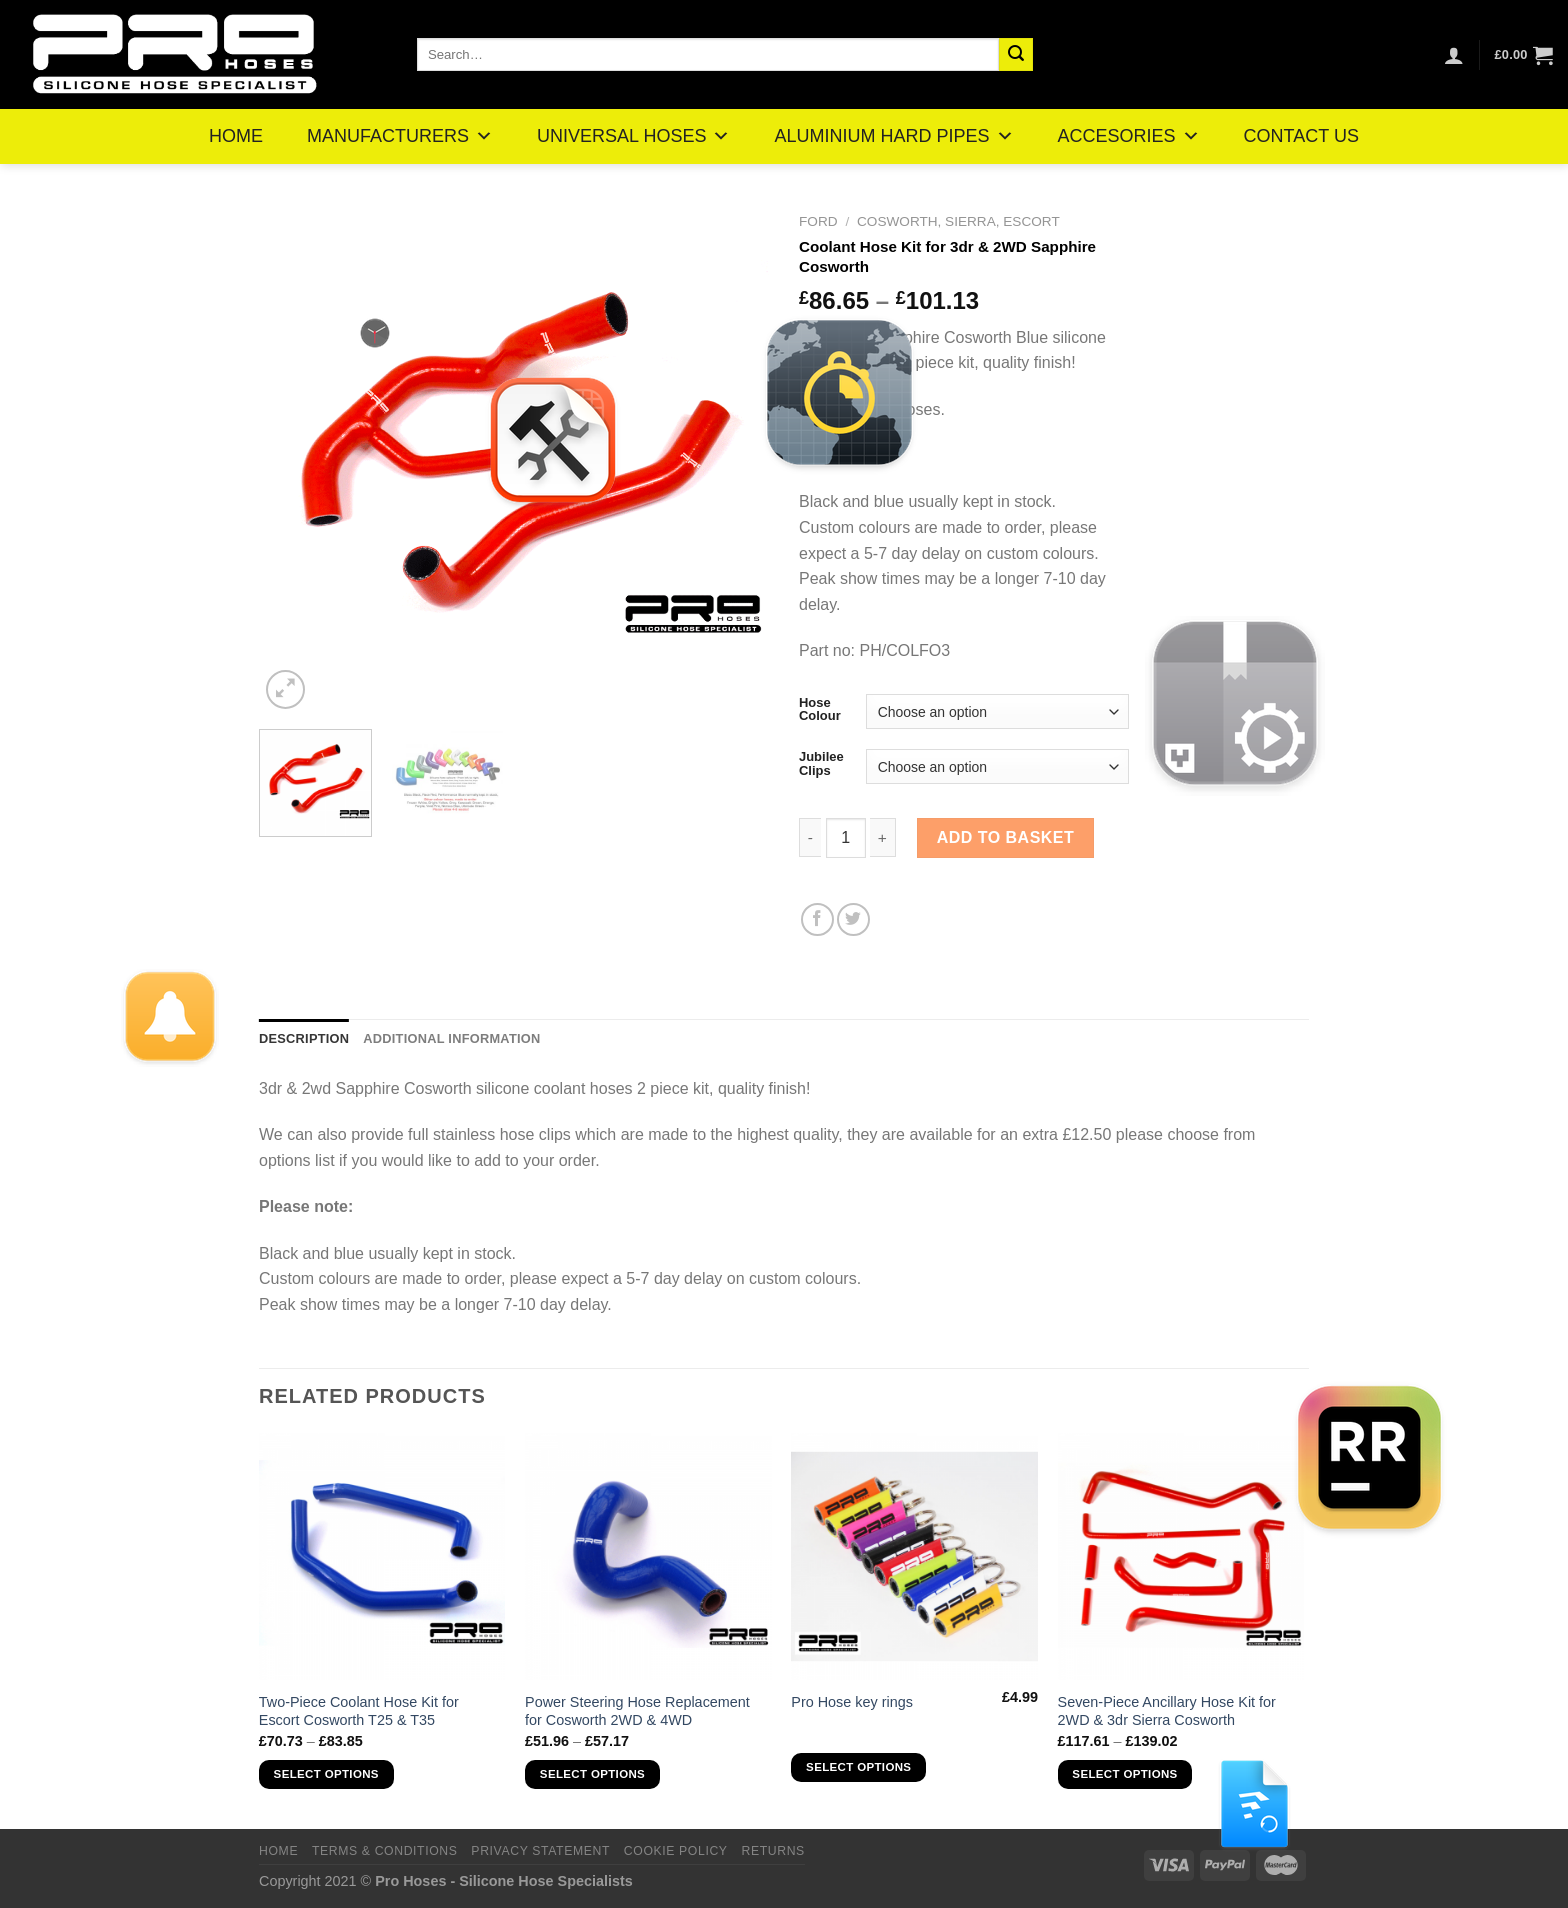 The height and width of the screenshot is (1908, 1568). Describe the element at coordinates (375, 333) in the screenshot. I see `open the clocks app` at that location.